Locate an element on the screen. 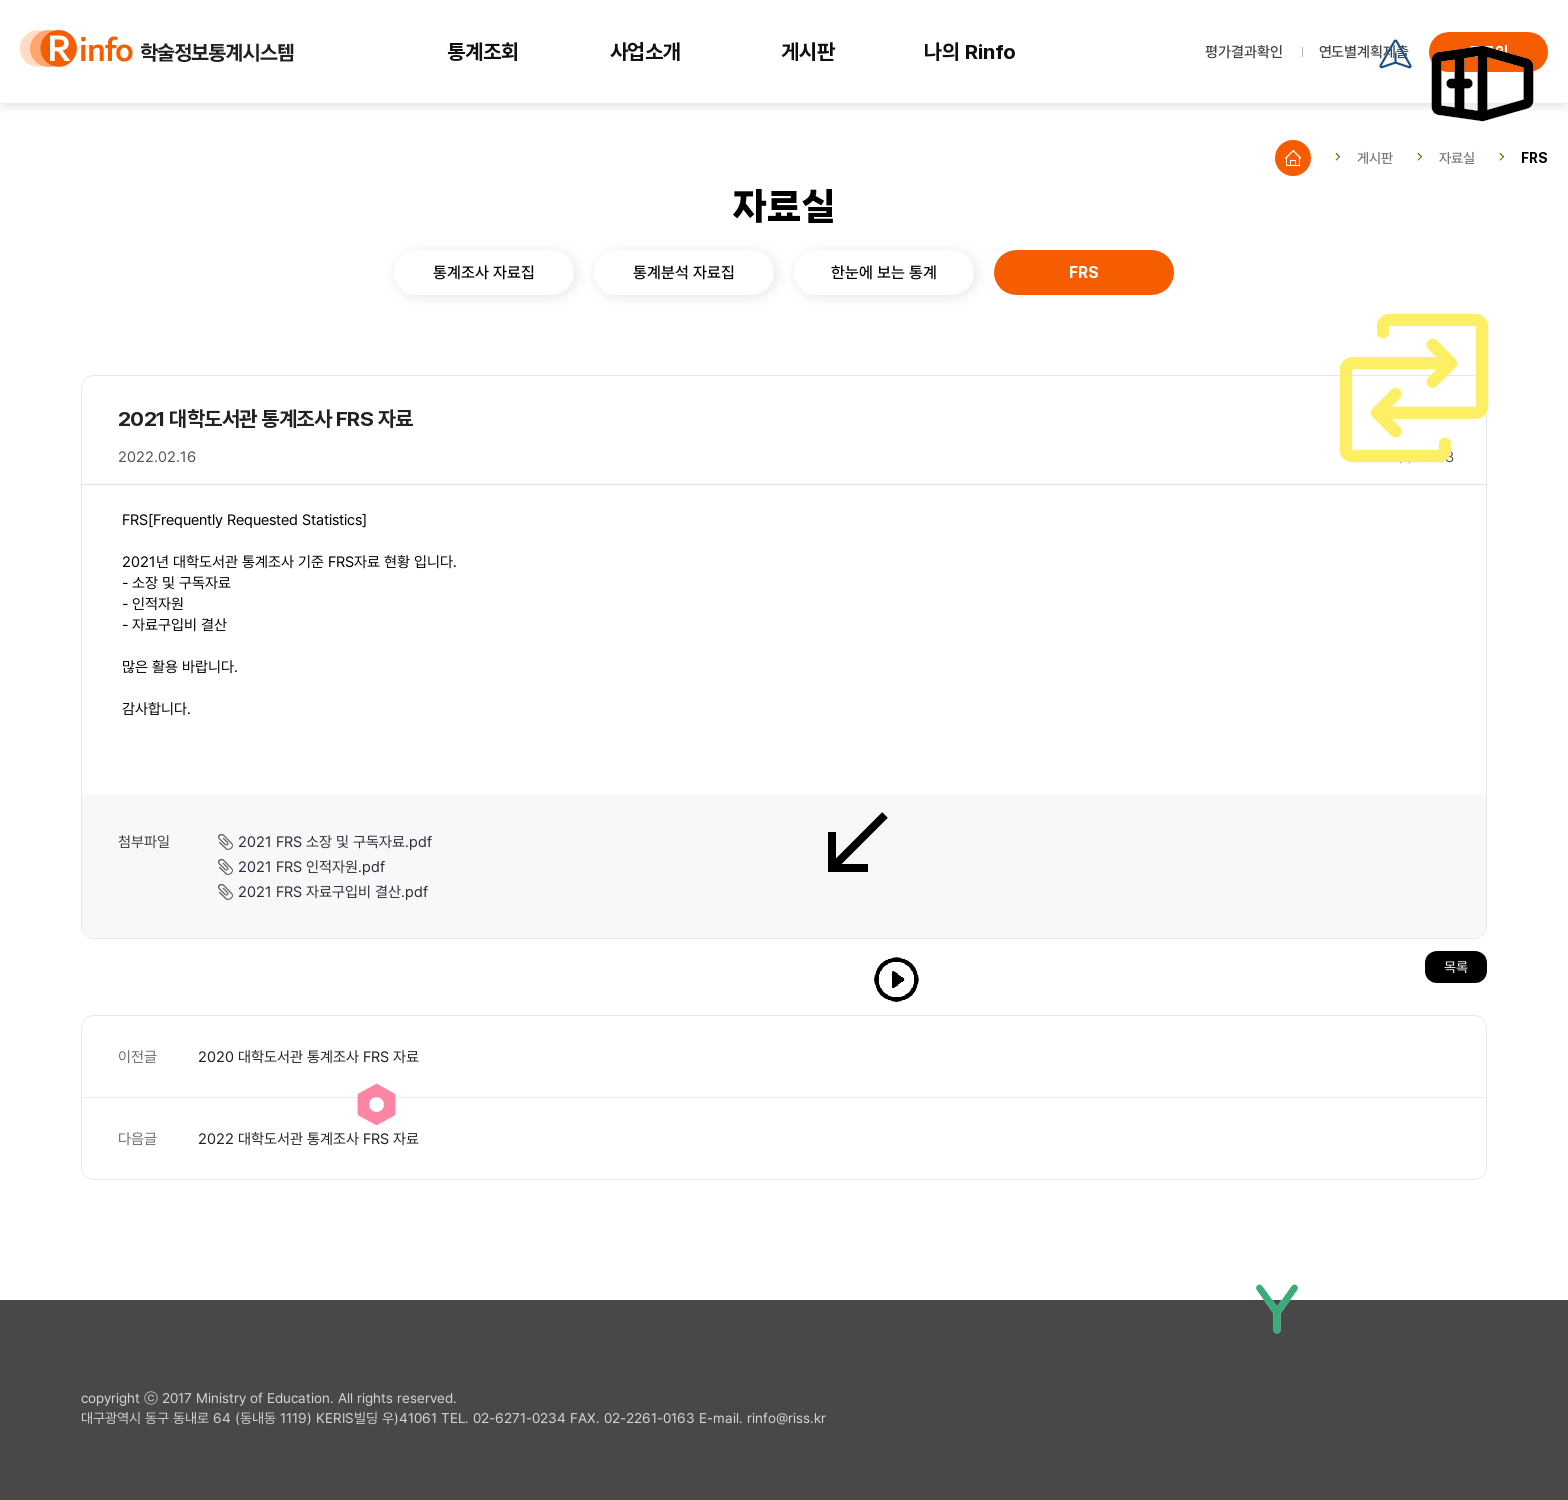 This screenshot has height=1500, width=1568. swap or exchange items is located at coordinates (1414, 388).